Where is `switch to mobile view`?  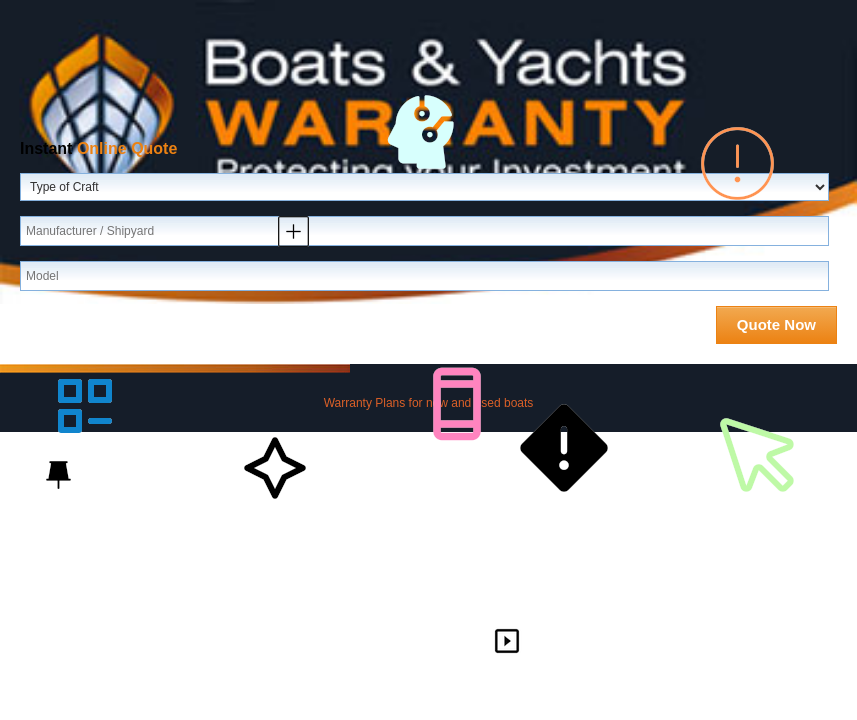 switch to mobile view is located at coordinates (457, 404).